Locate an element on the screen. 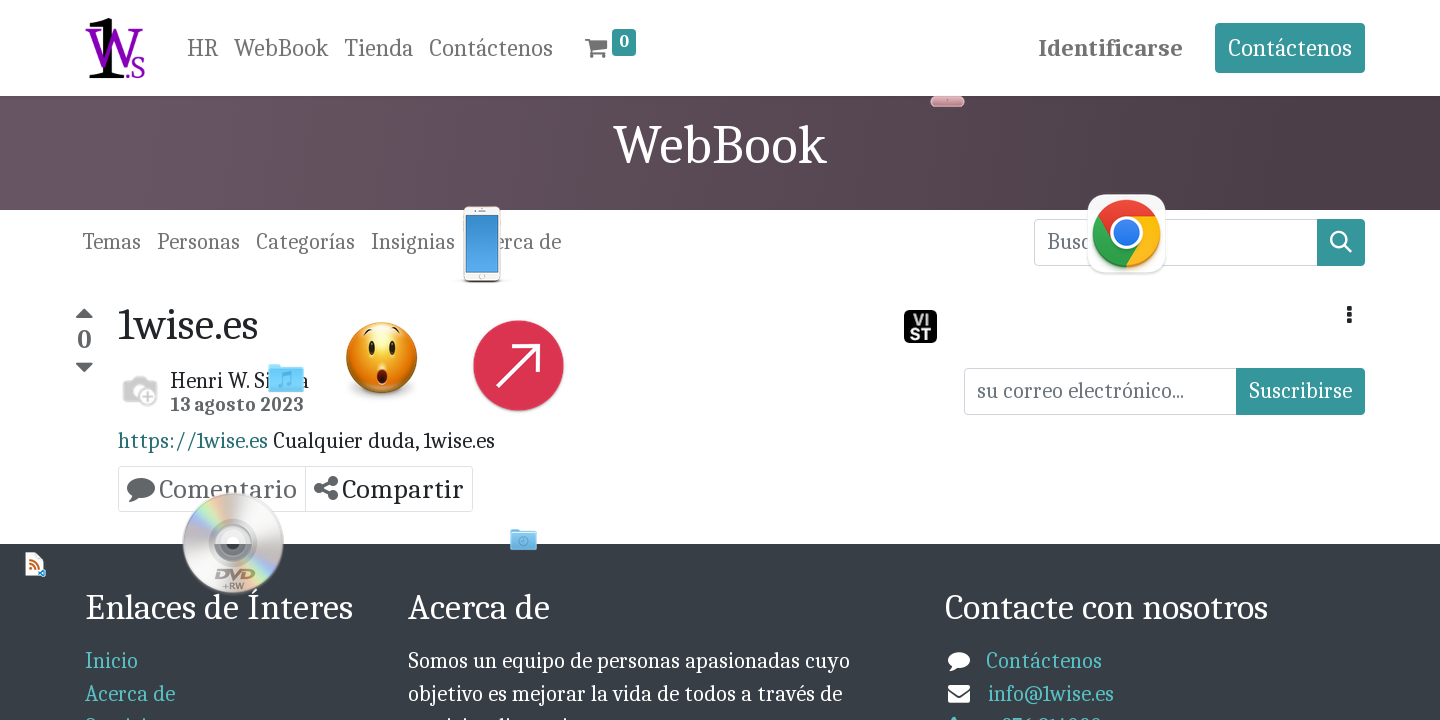 This screenshot has height=720, width=1440. indicates a symbolic link or shortcut to another file is located at coordinates (518, 365).